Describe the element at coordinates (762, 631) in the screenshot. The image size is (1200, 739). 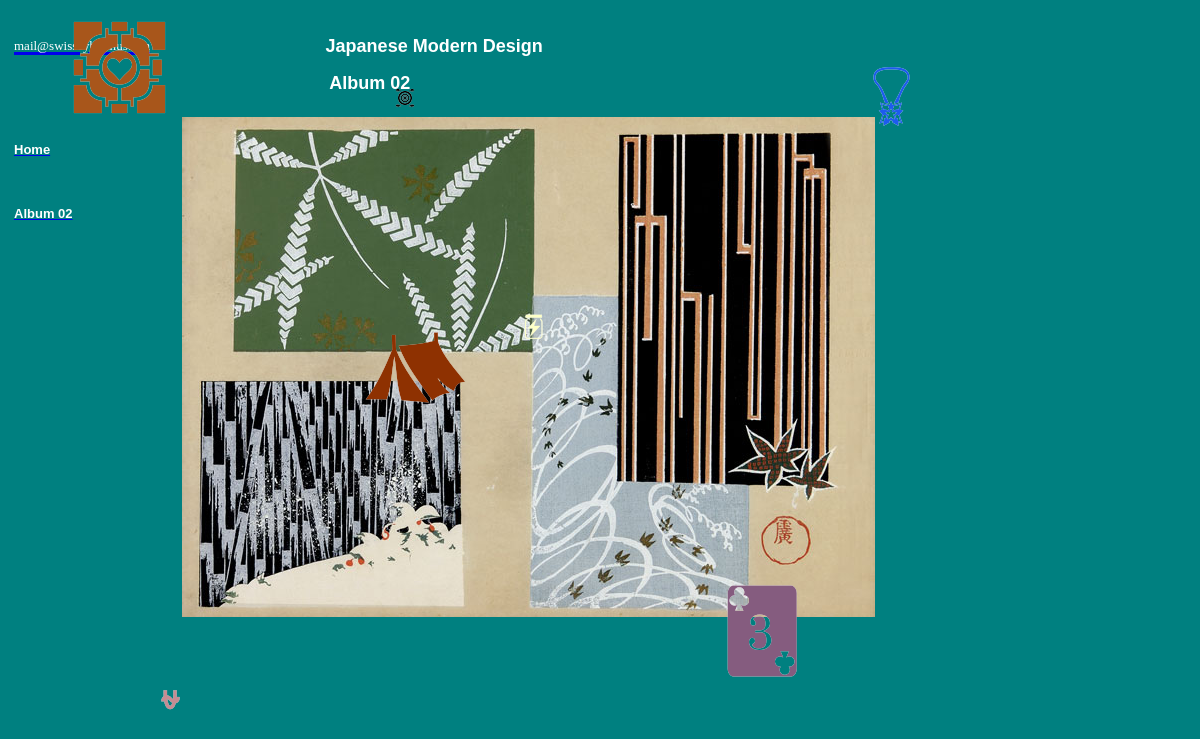
I see `three of clubs playing card` at that location.